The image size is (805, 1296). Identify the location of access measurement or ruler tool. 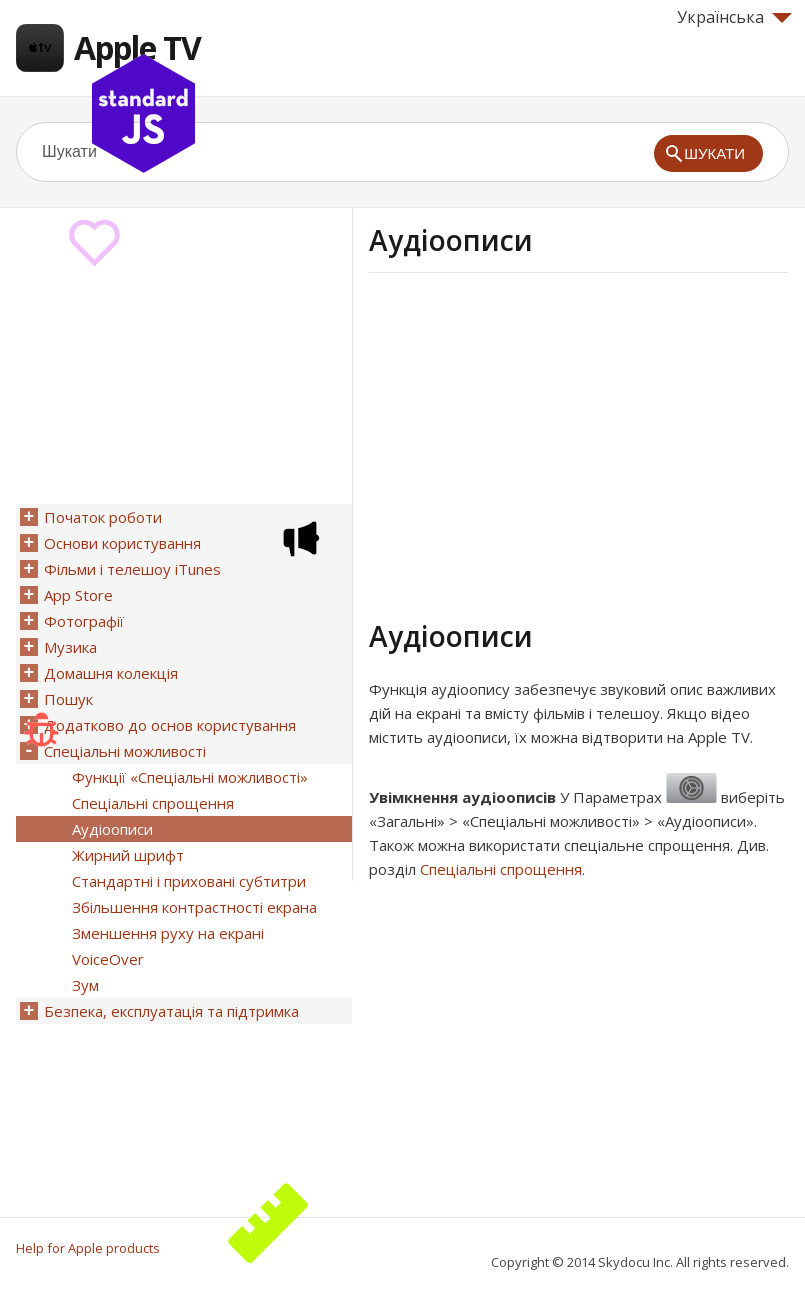
(268, 1221).